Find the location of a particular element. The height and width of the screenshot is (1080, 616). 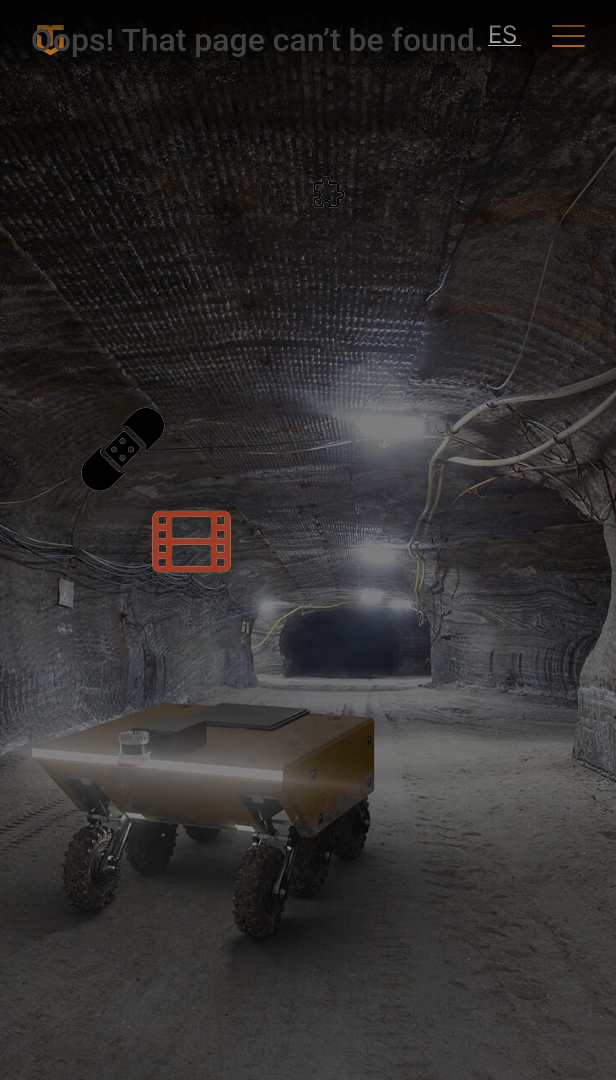

access browser extensions or plugins is located at coordinates (329, 192).